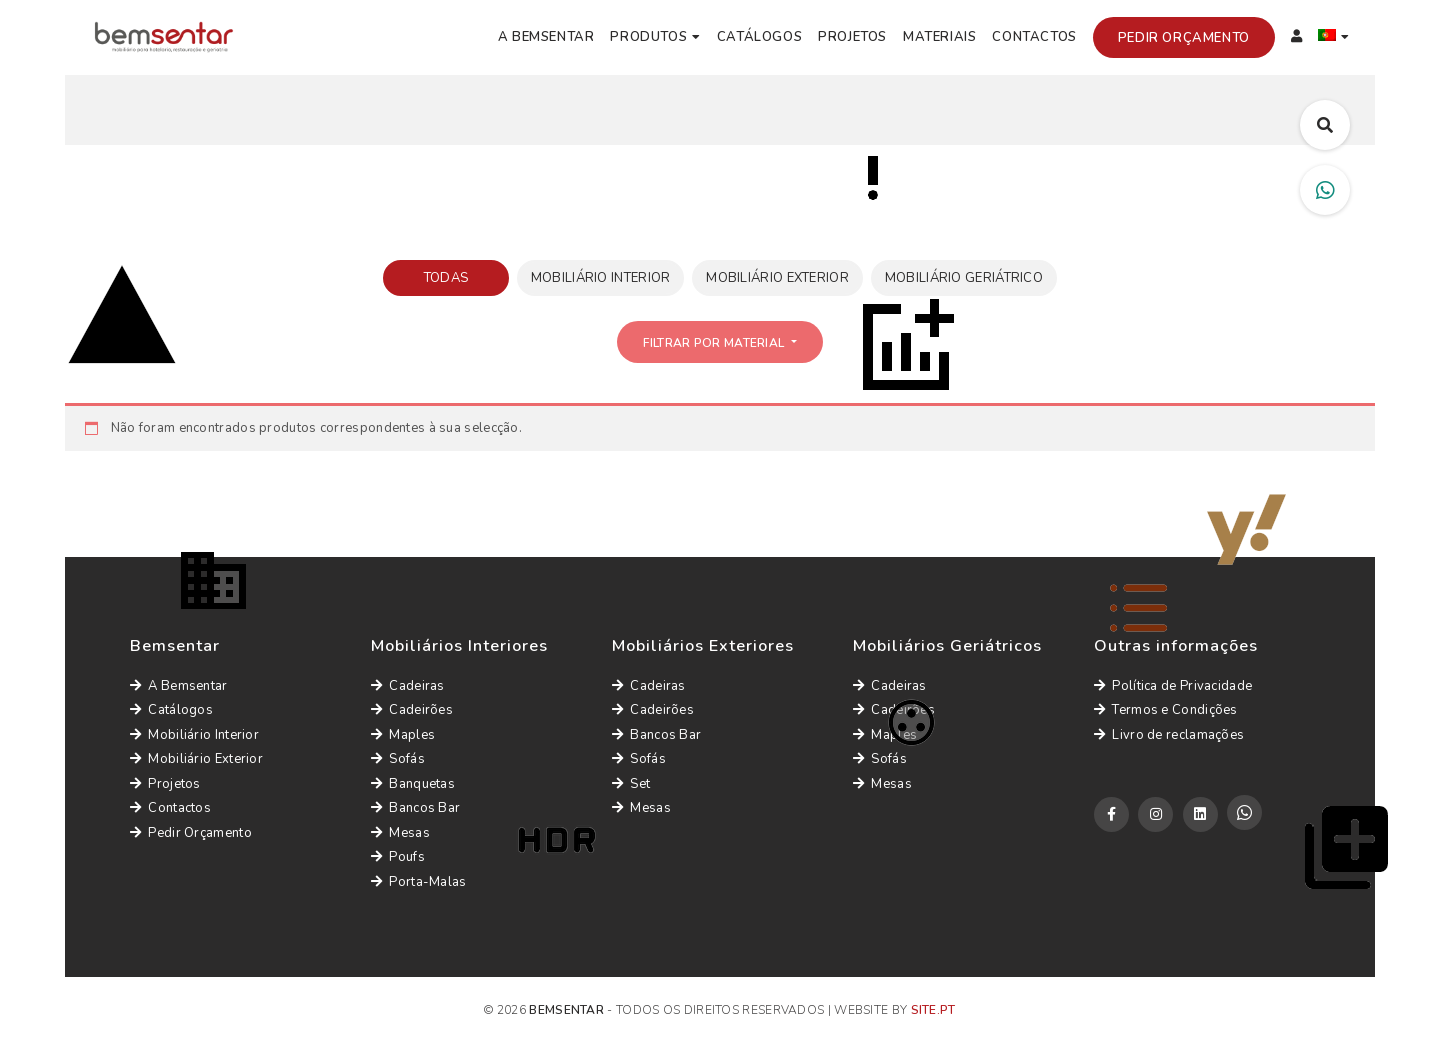 This screenshot has height=1042, width=1440. What do you see at coordinates (906, 347) in the screenshot?
I see `add a new chart or graph` at bounding box center [906, 347].